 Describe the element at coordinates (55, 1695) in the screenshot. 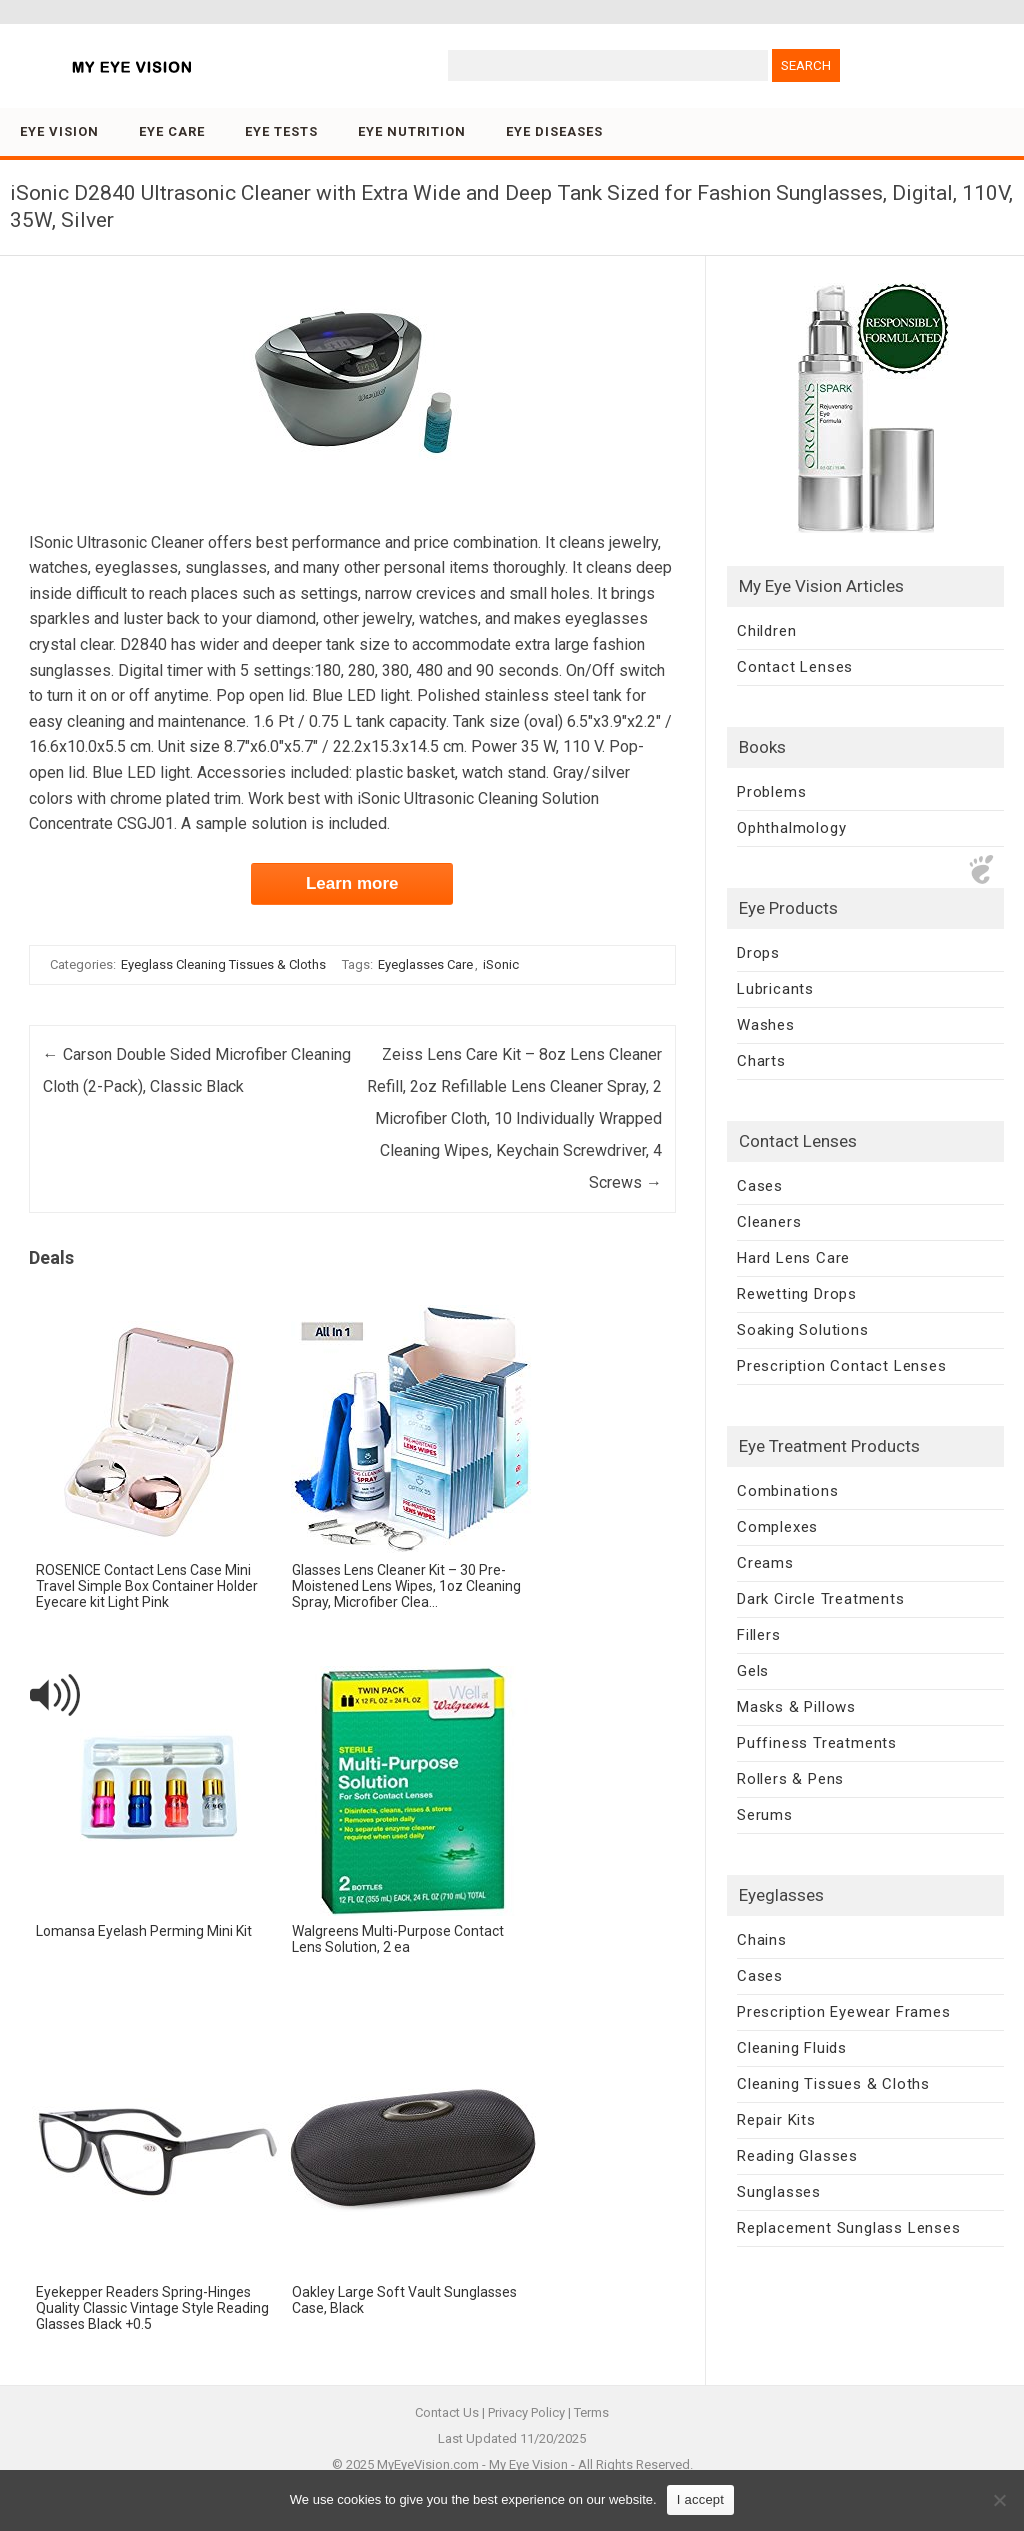

I see `adjust audio volume settings` at that location.